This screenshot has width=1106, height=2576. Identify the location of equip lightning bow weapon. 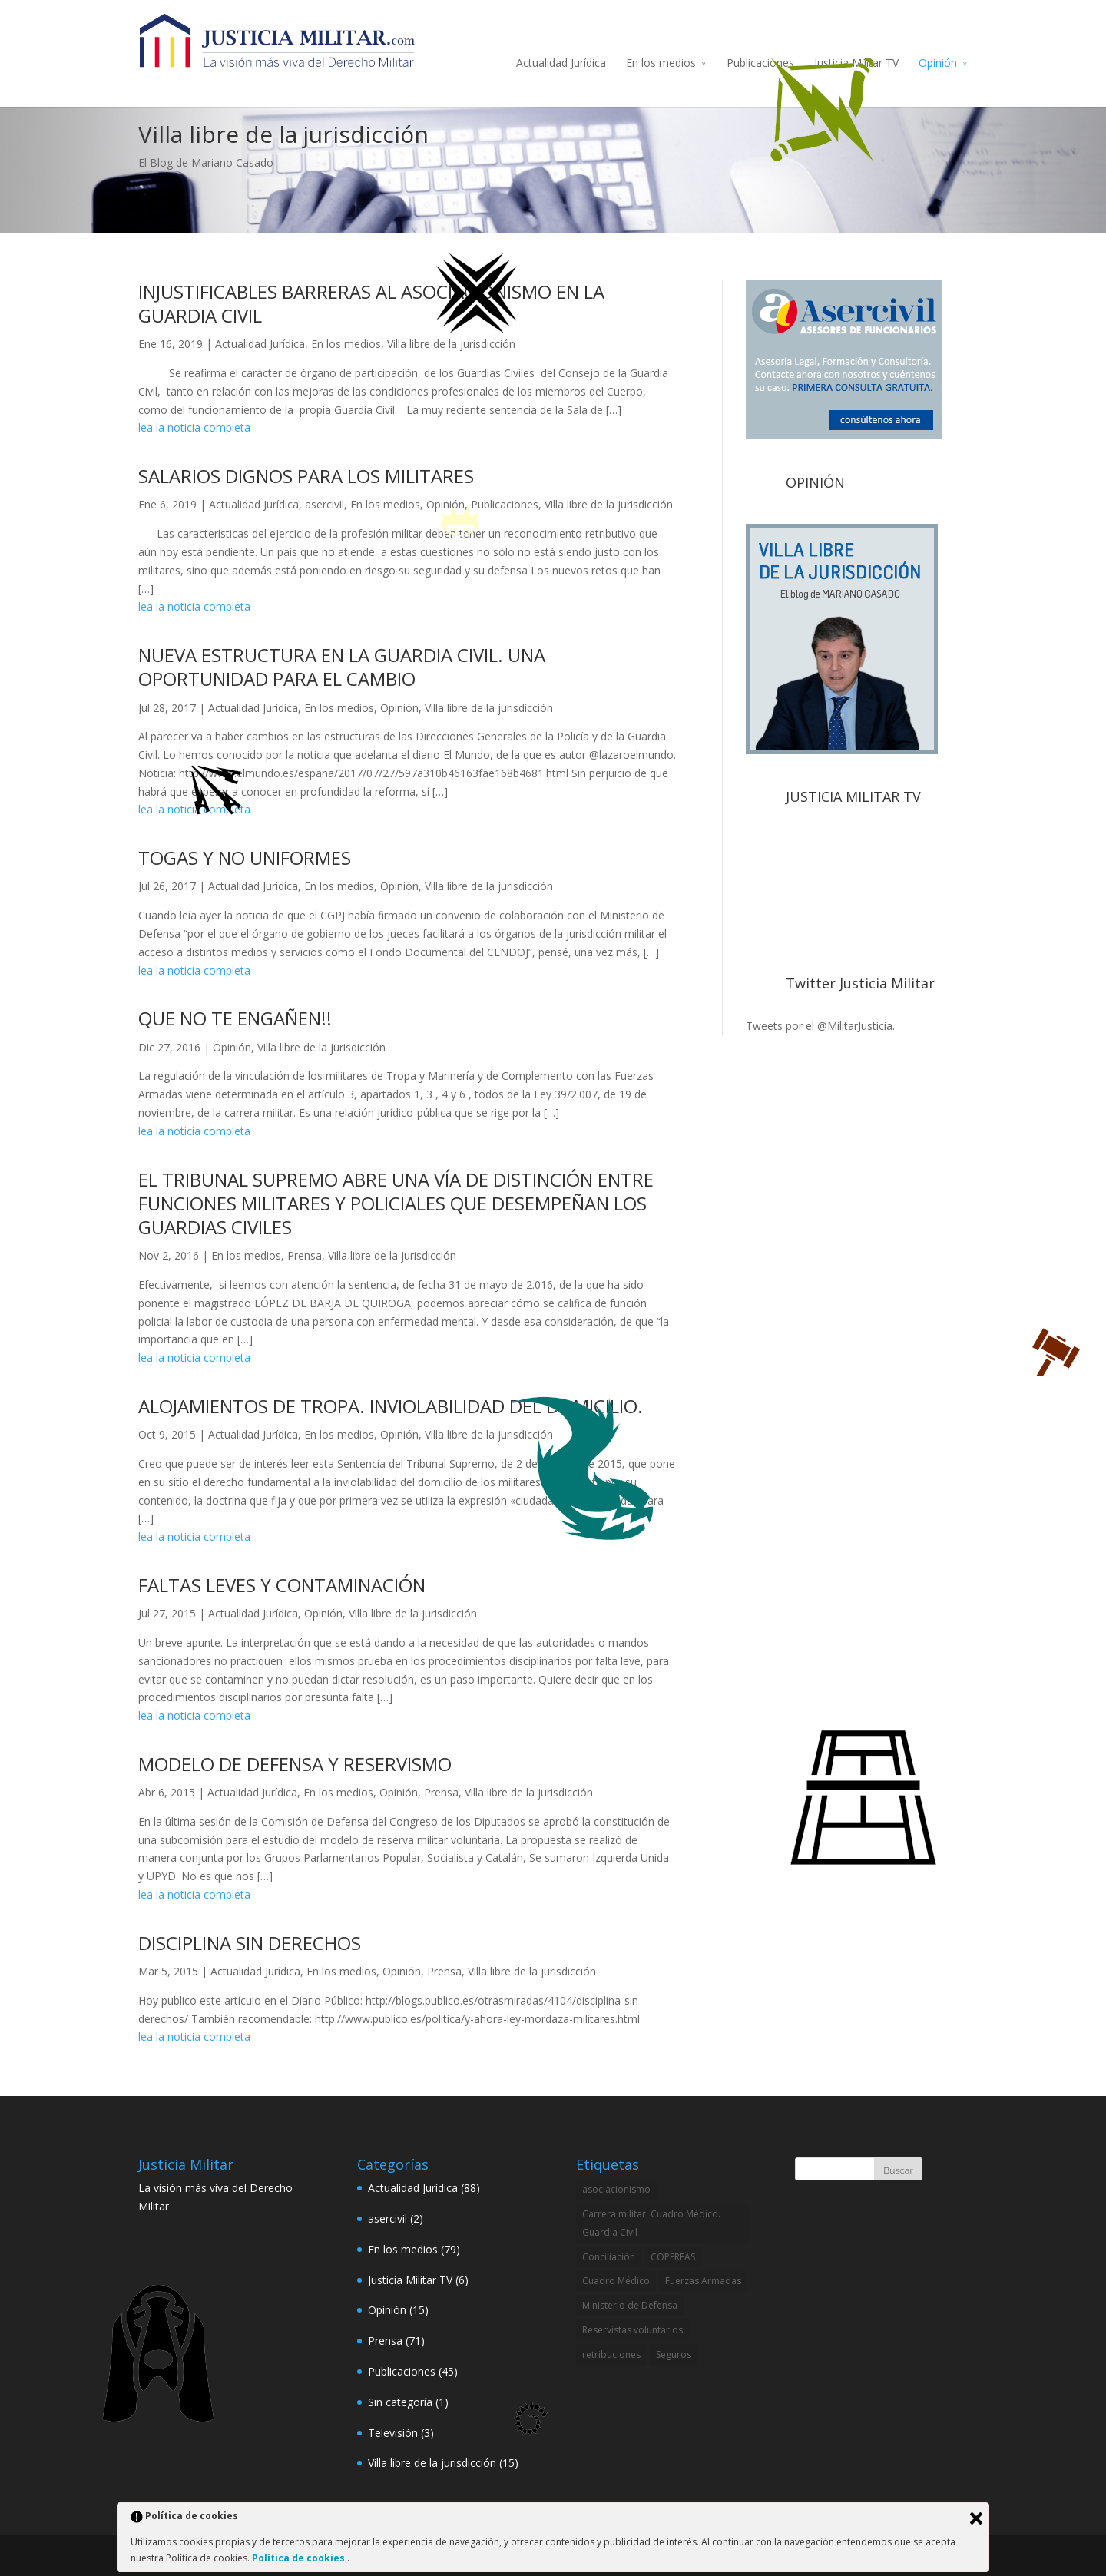
(822, 109).